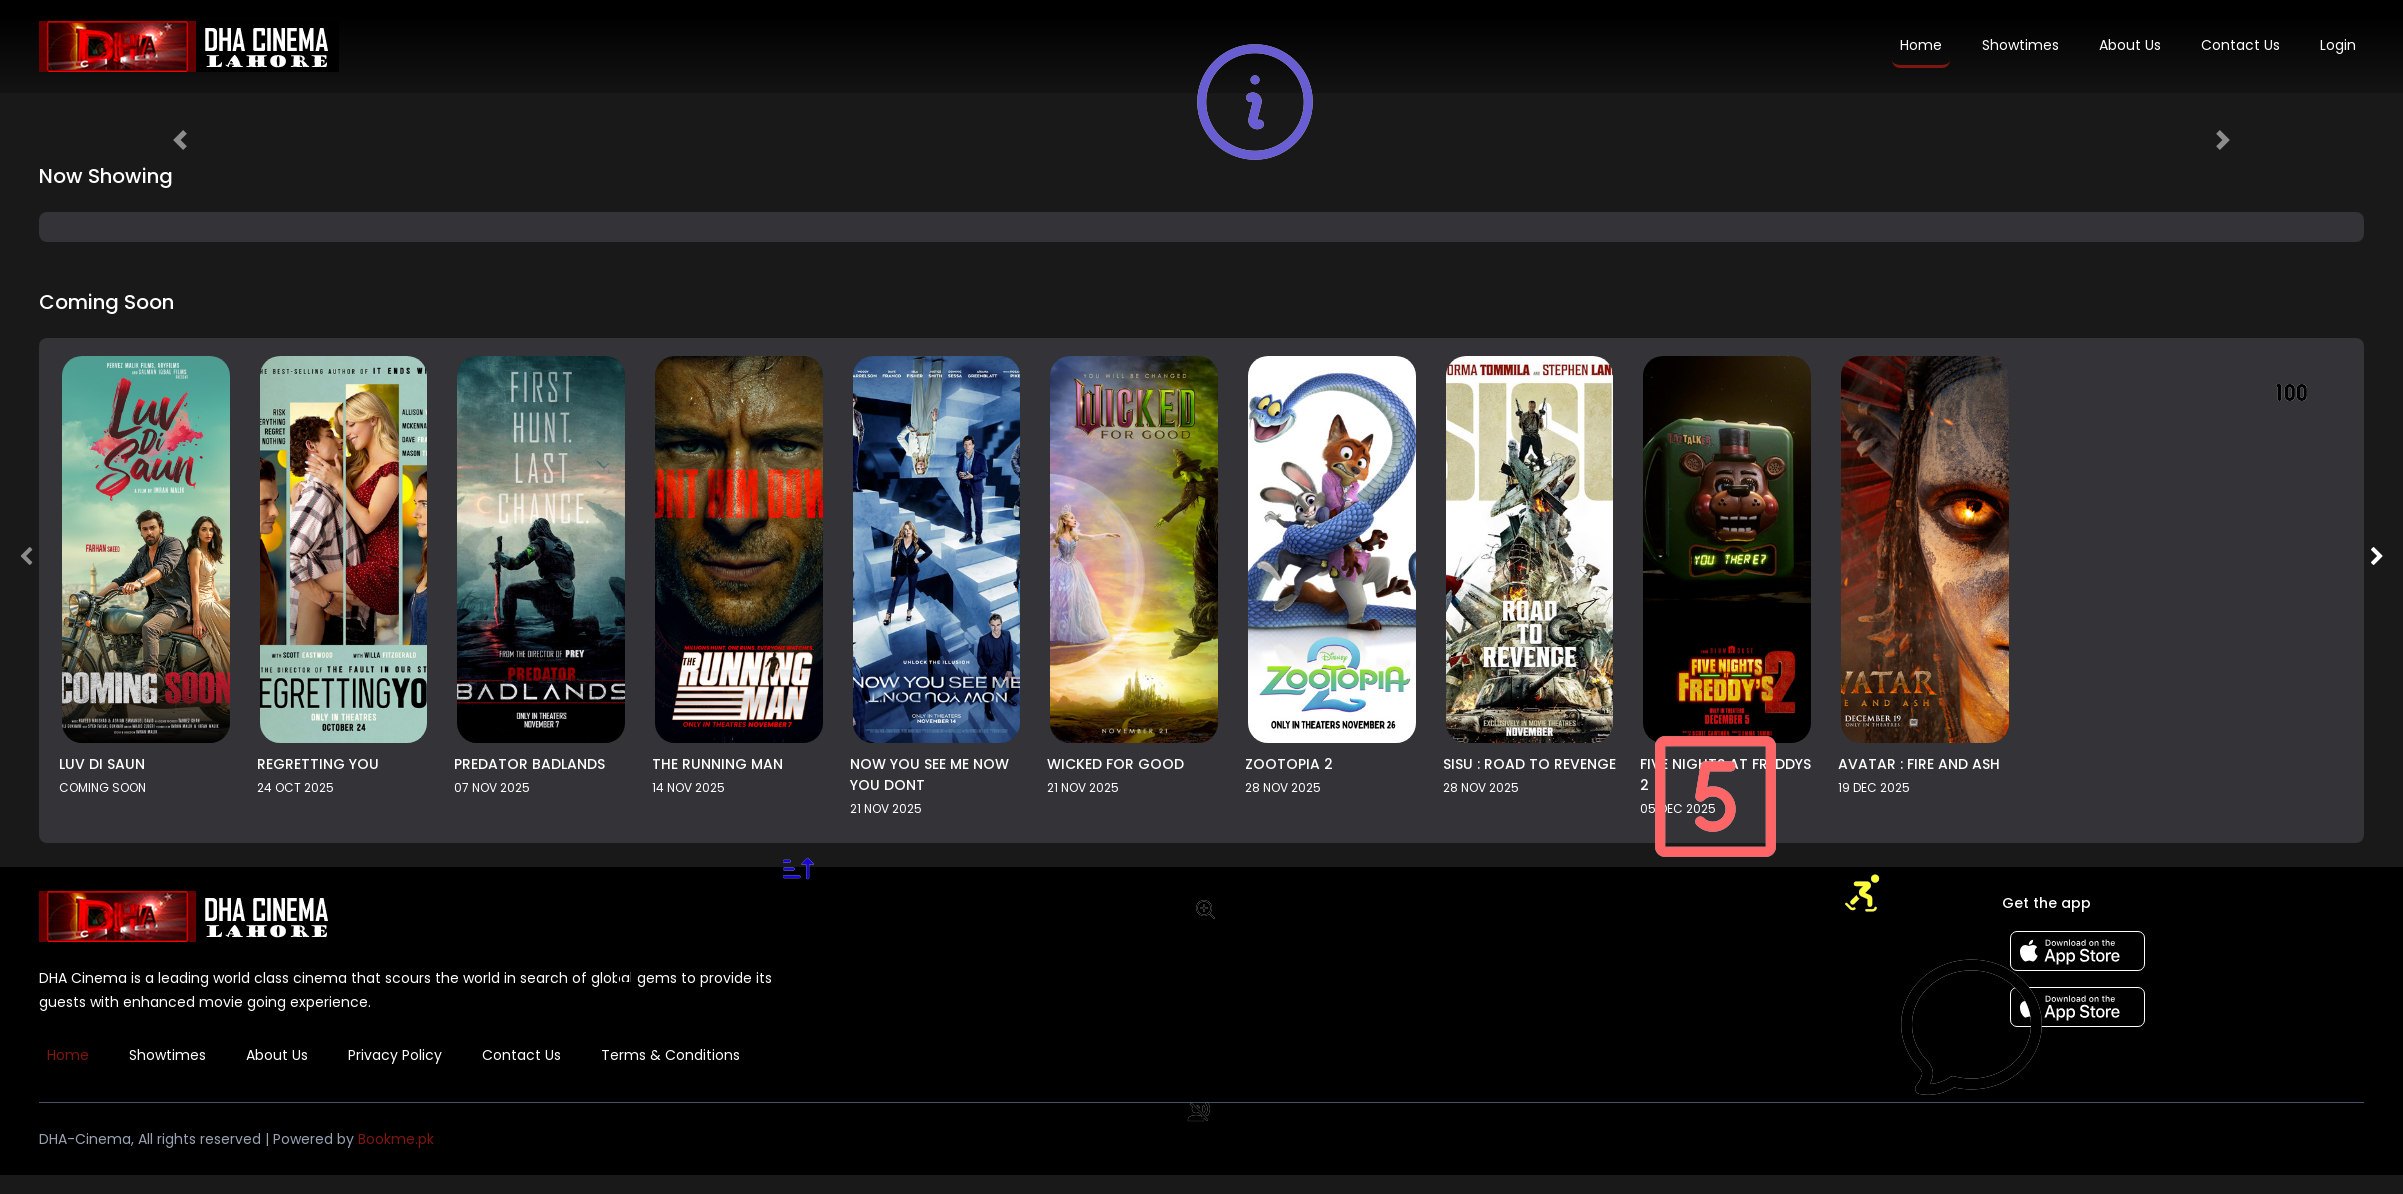  Describe the element at coordinates (1971, 1024) in the screenshot. I see `open chat or messaging` at that location.